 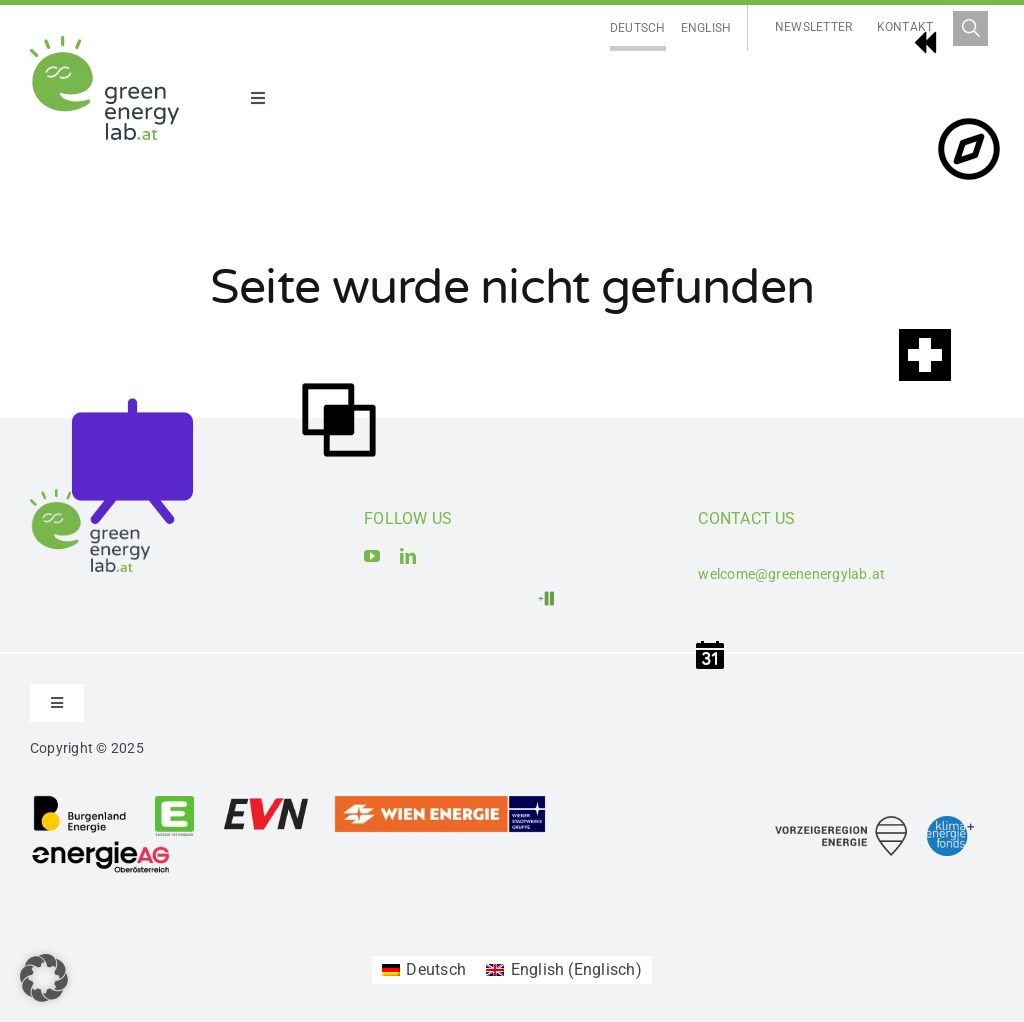 What do you see at coordinates (132, 463) in the screenshot?
I see `start or view a presentation` at bounding box center [132, 463].